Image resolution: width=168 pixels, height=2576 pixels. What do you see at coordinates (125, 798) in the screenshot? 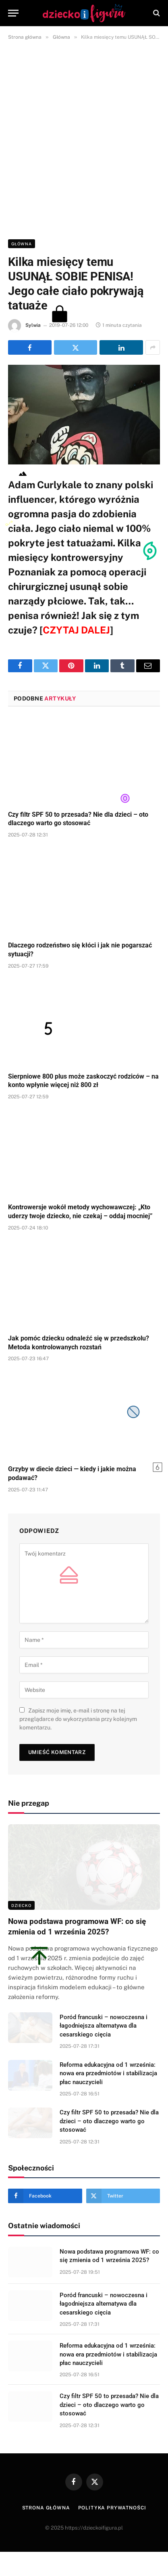
I see `indicates zero items or empty count` at bounding box center [125, 798].